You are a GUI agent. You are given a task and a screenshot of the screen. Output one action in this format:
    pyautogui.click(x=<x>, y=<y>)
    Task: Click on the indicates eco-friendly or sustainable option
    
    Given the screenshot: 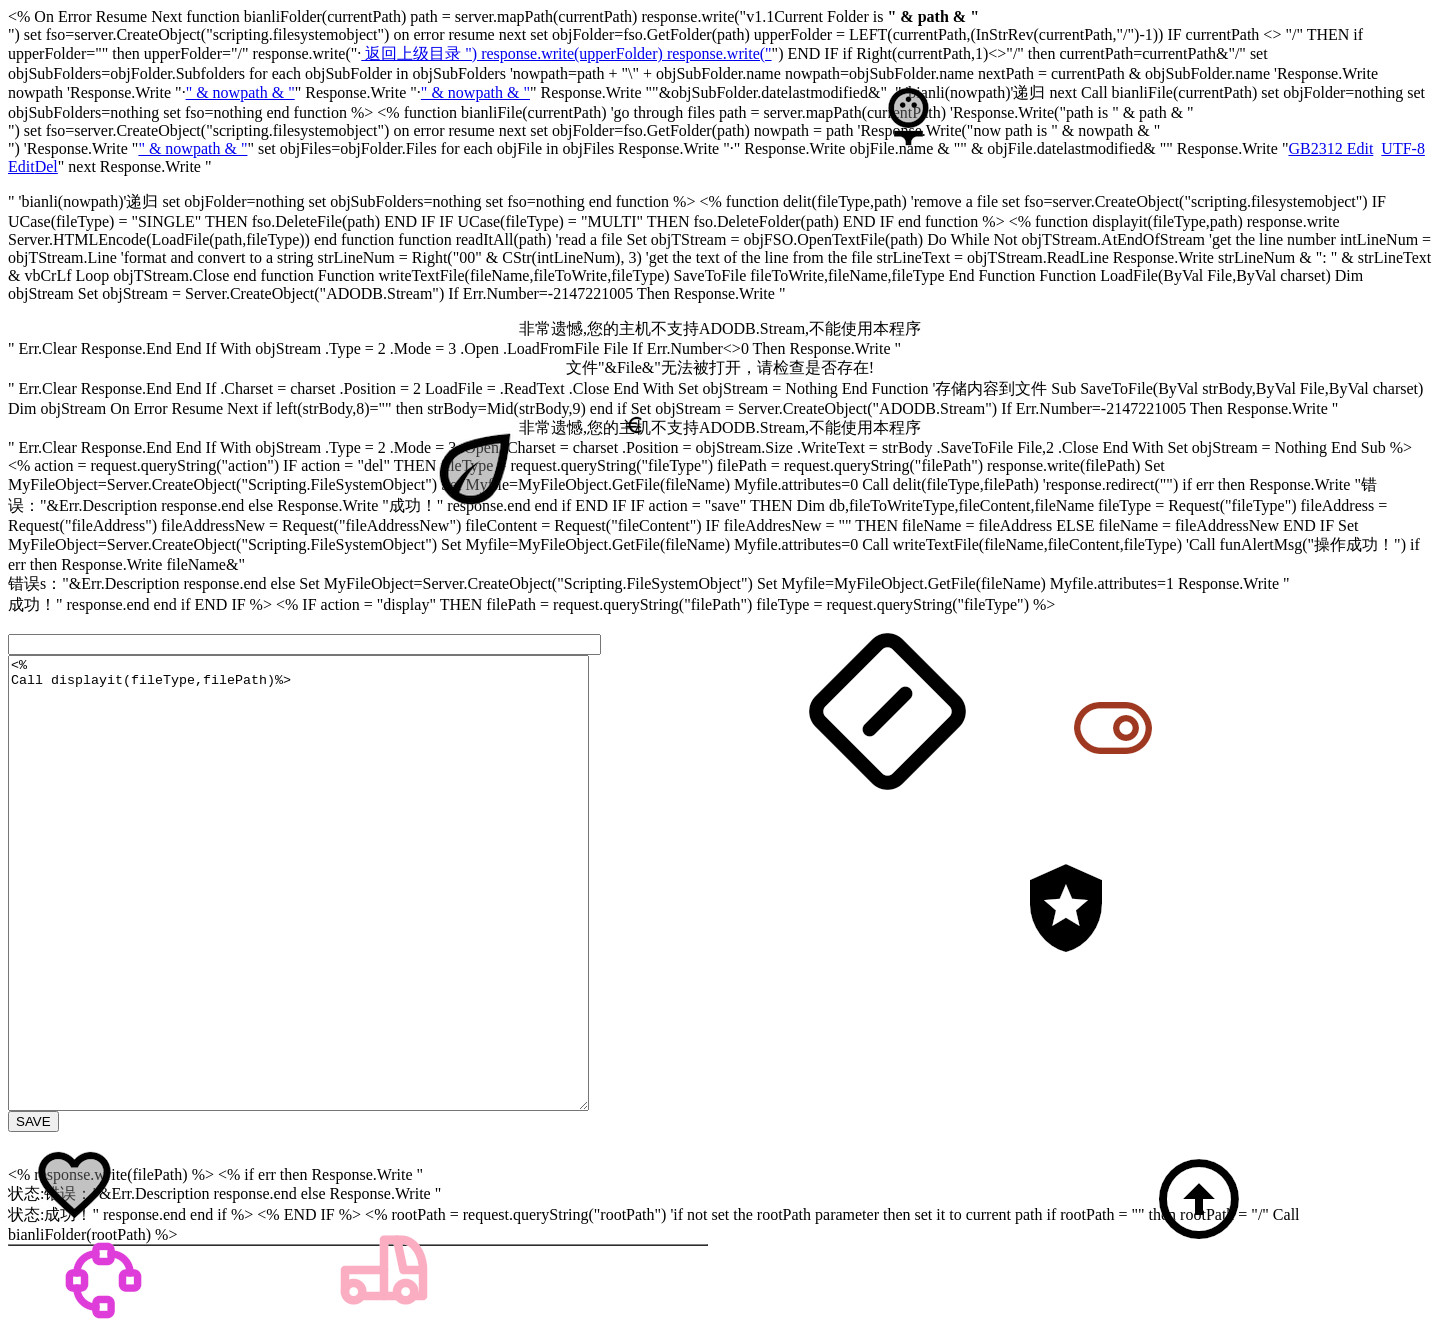 What is the action you would take?
    pyautogui.click(x=475, y=469)
    